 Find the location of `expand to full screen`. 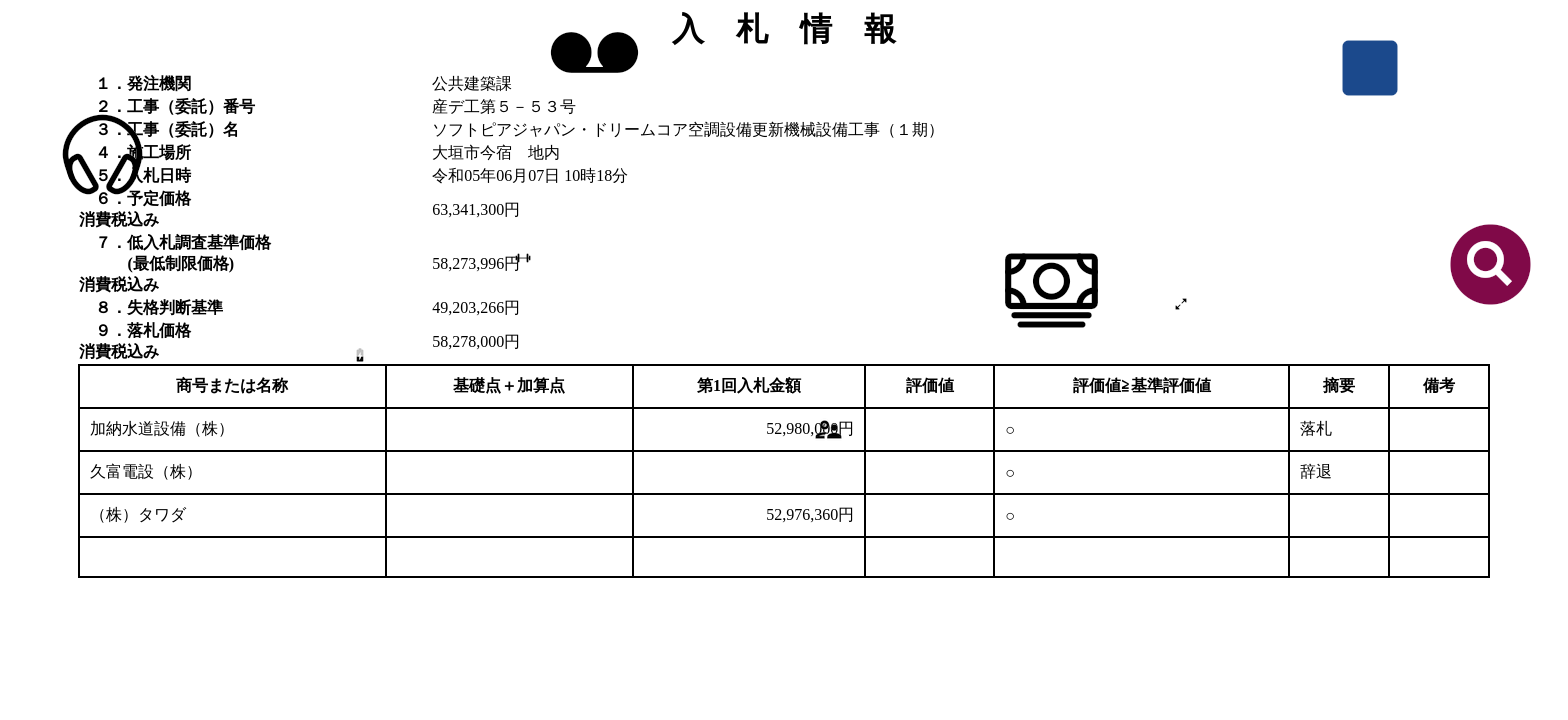

expand to full screen is located at coordinates (1181, 304).